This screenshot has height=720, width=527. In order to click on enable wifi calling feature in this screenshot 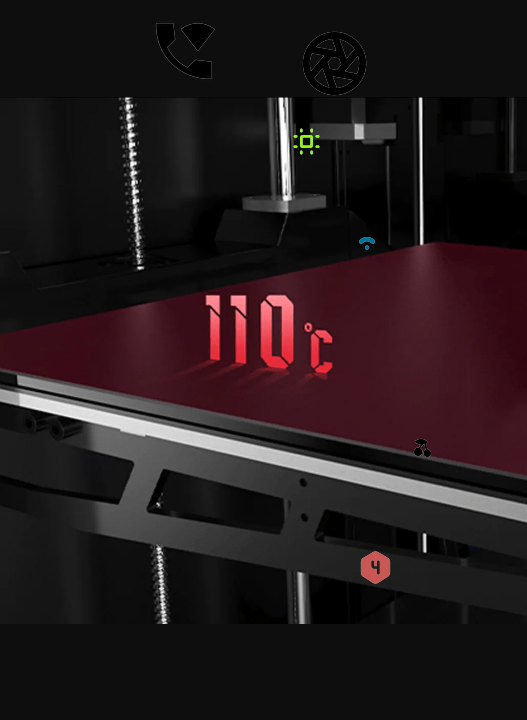, I will do `click(184, 51)`.